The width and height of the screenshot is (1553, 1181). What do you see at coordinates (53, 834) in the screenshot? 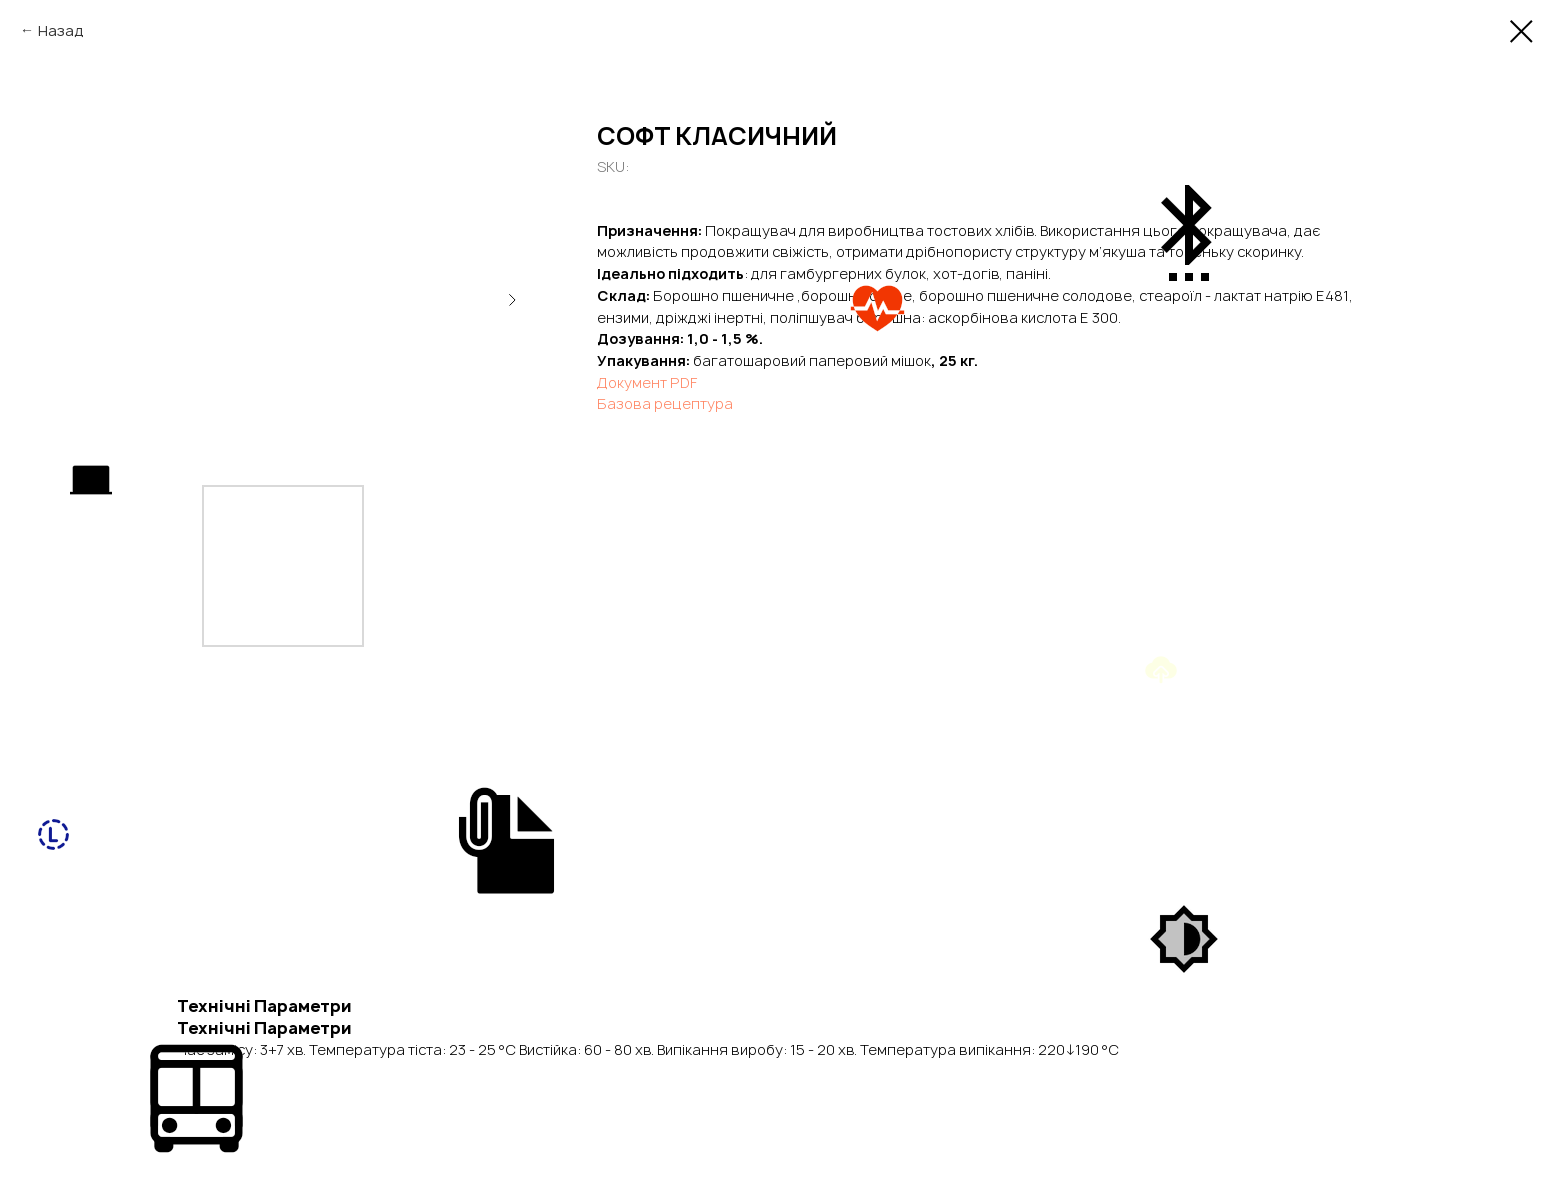
I see `indicates a loading or in-progress state` at bounding box center [53, 834].